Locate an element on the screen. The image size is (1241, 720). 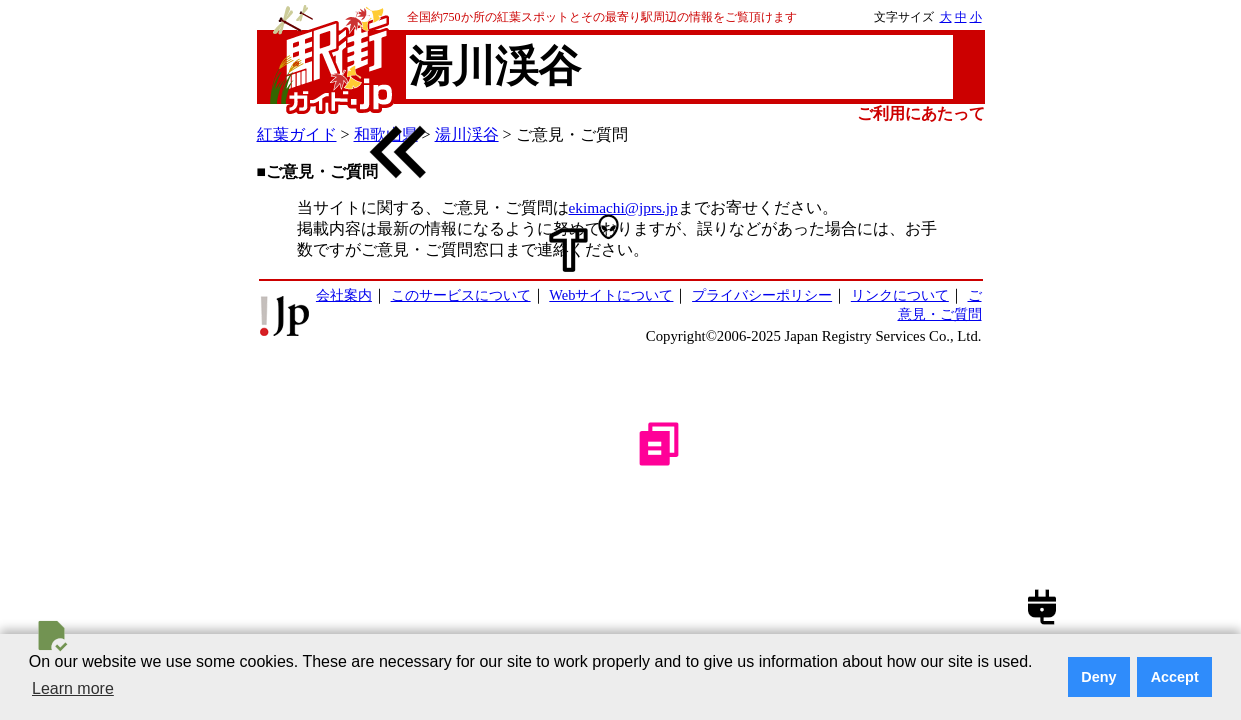
copy file to clipboard is located at coordinates (659, 444).